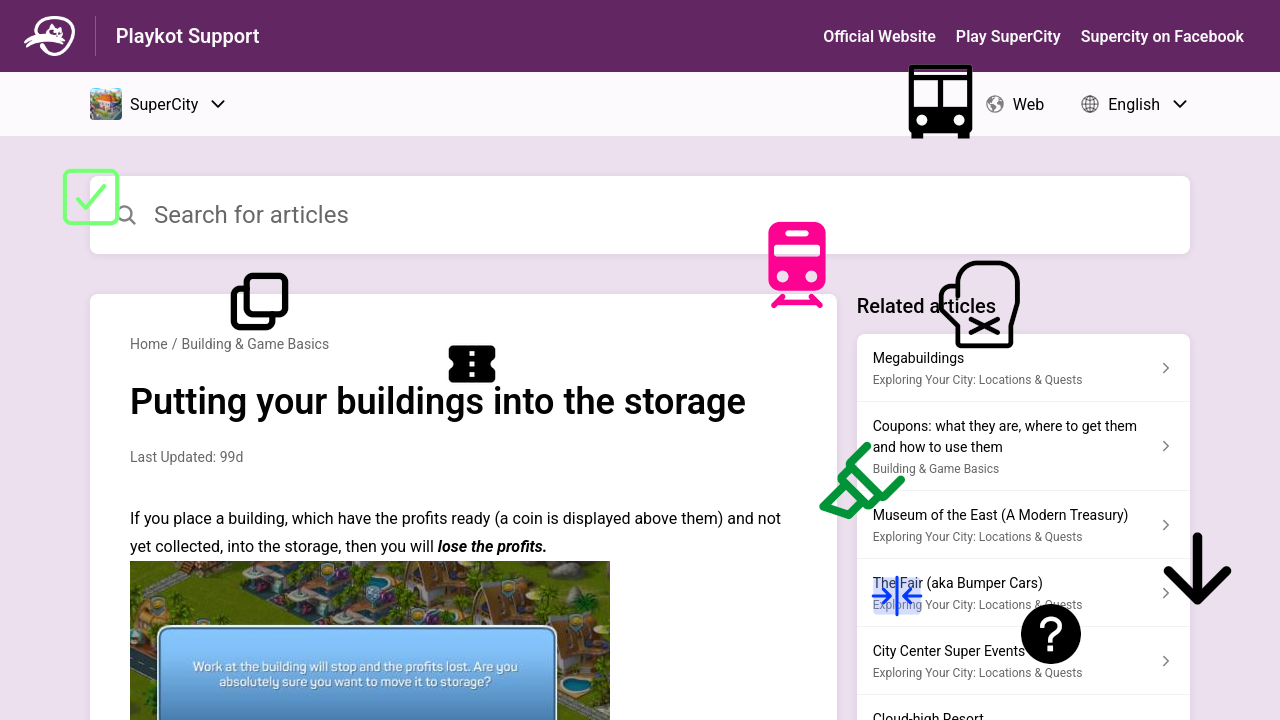 The height and width of the screenshot is (720, 1280). What do you see at coordinates (797, 265) in the screenshot?
I see `view subway or metro transit options` at bounding box center [797, 265].